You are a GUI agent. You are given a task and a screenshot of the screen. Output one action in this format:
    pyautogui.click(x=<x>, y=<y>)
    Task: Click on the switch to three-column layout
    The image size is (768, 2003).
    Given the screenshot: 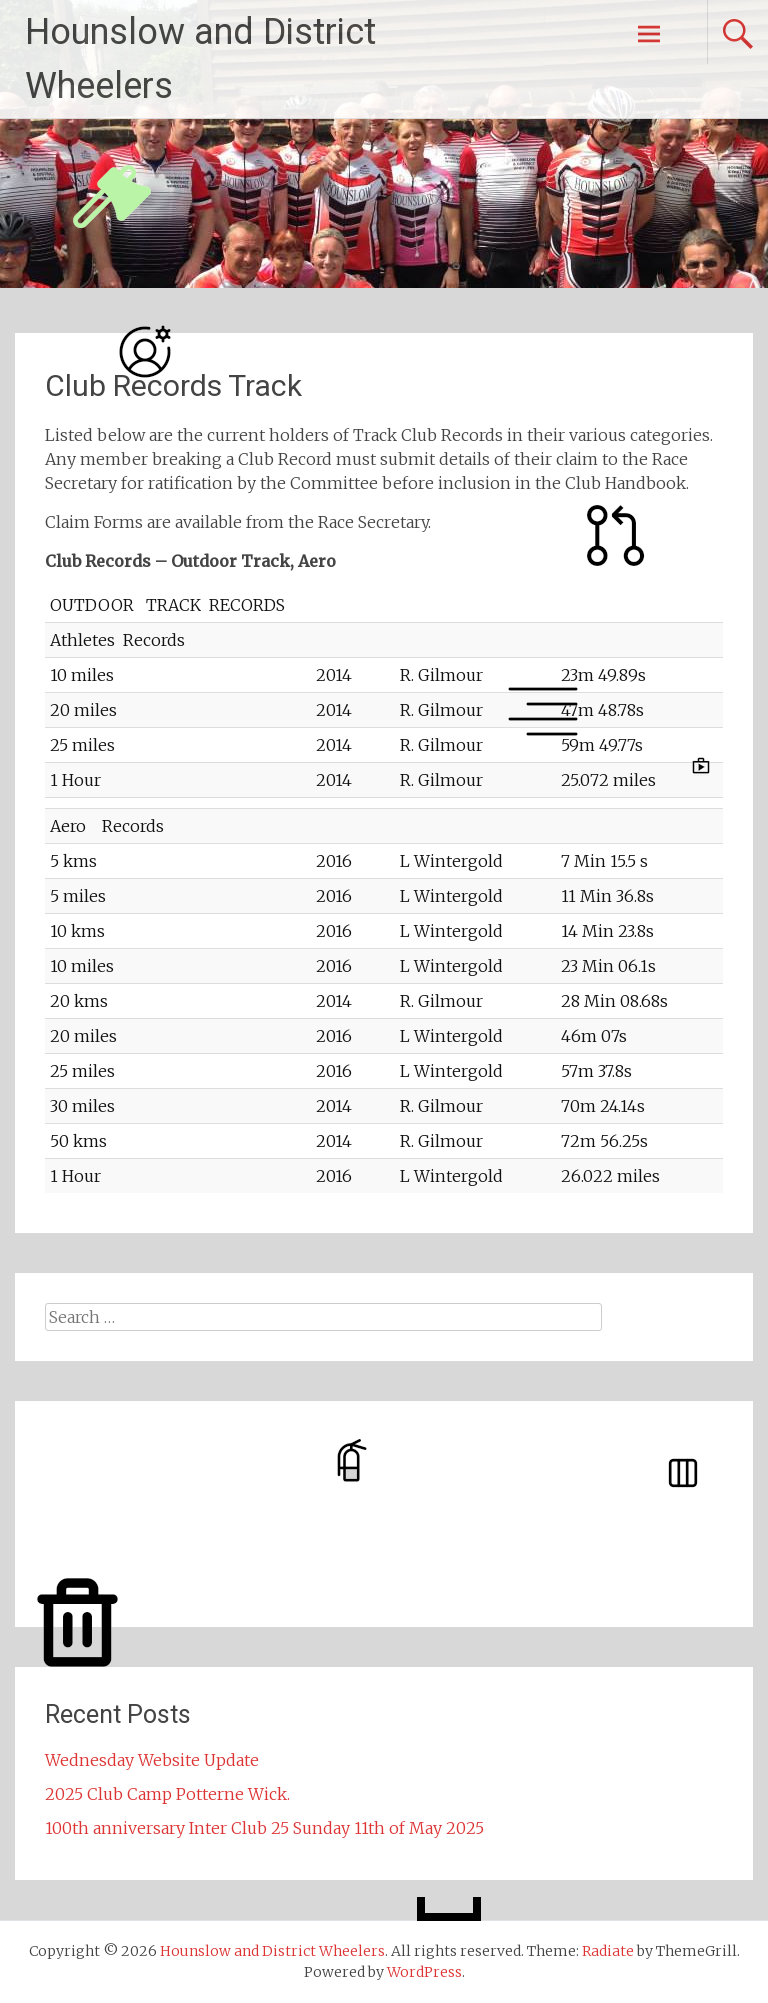 What is the action you would take?
    pyautogui.click(x=683, y=1473)
    